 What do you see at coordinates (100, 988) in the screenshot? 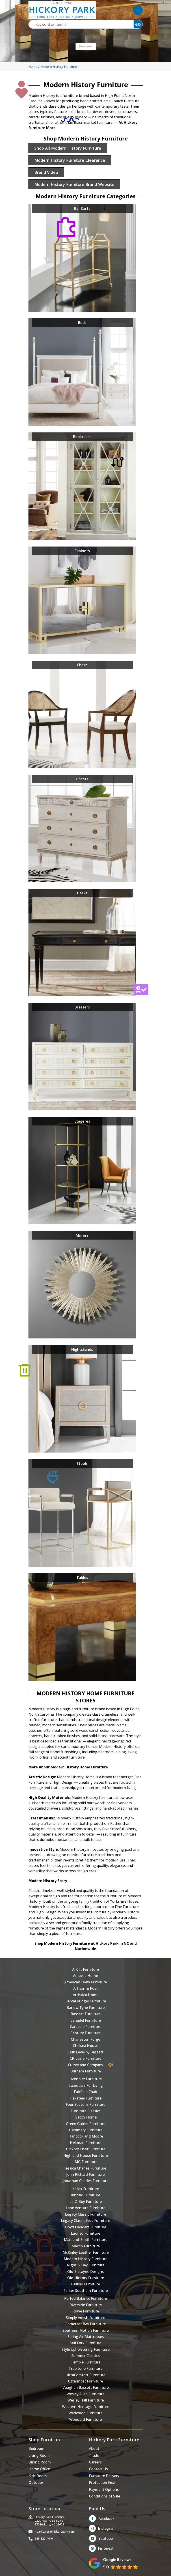
I see `access AI-powered code generation tools` at bounding box center [100, 988].